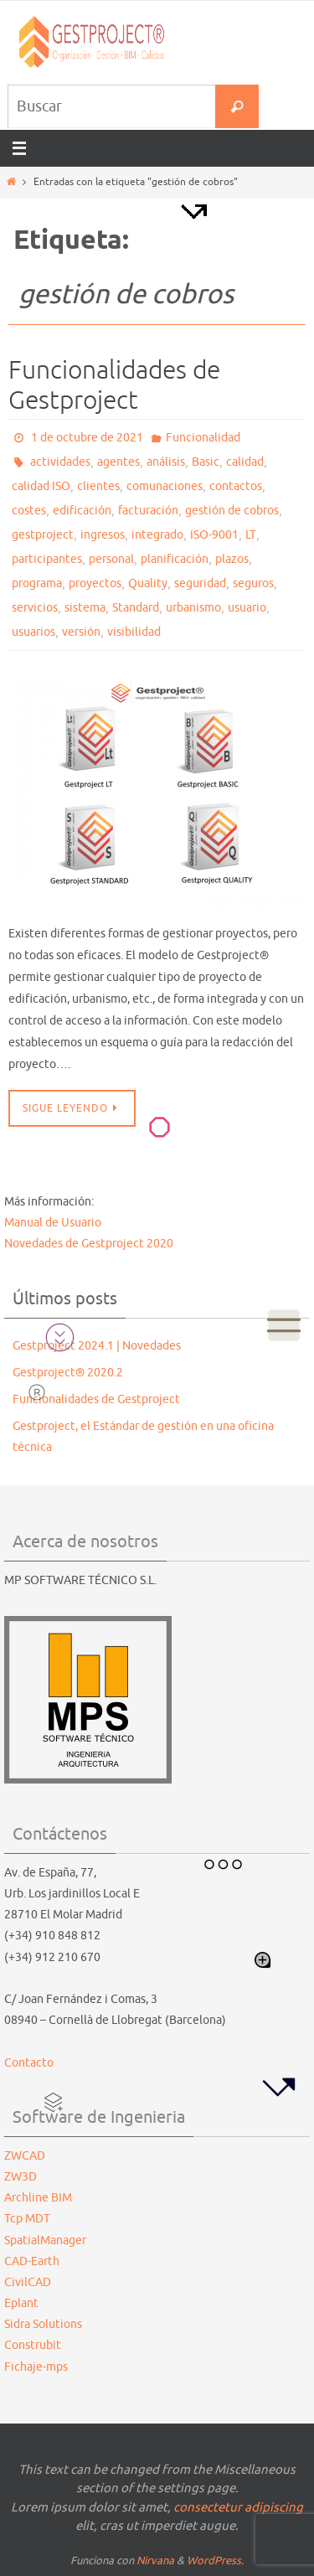 This screenshot has height=2576, width=314. What do you see at coordinates (262, 1959) in the screenshot?
I see `add a new image or photo` at bounding box center [262, 1959].